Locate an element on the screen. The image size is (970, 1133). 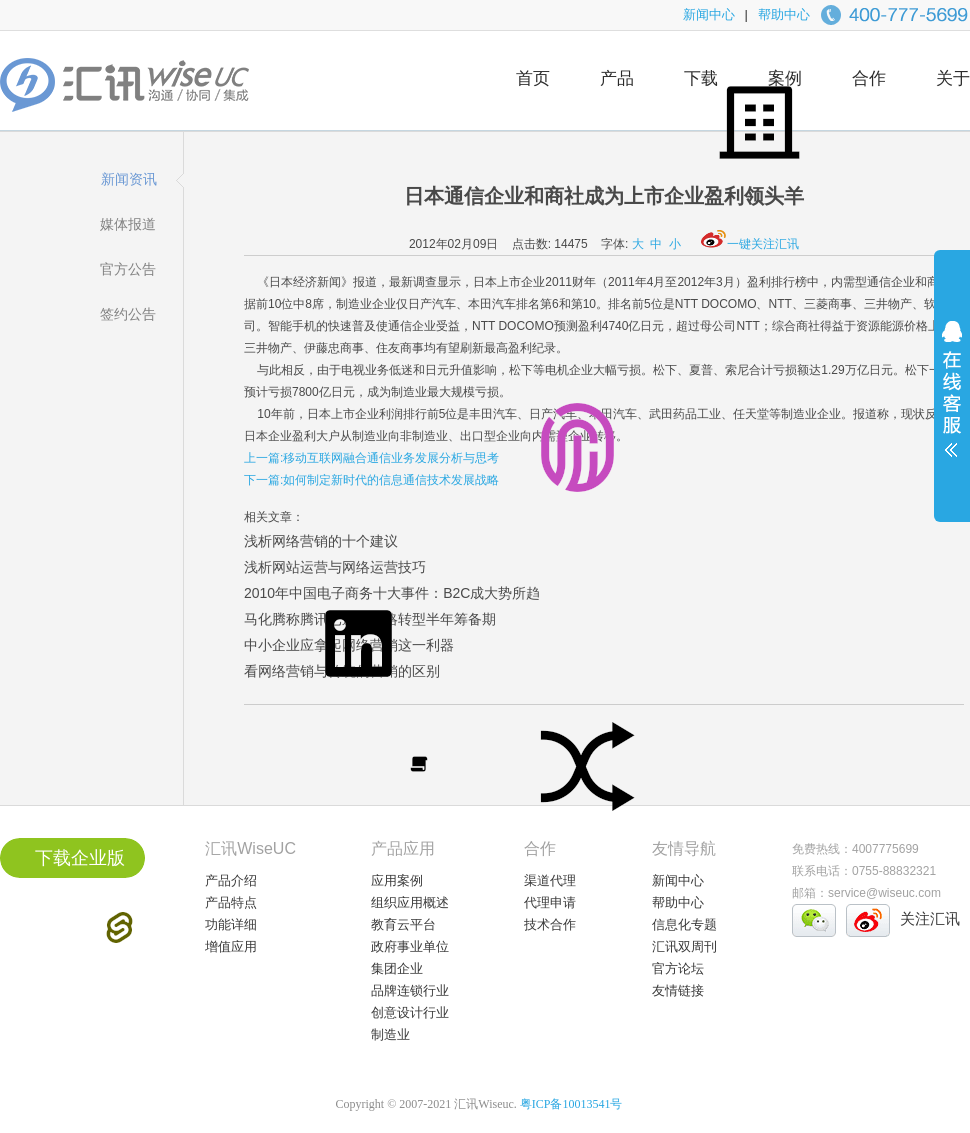
svelte framework logo is located at coordinates (119, 927).